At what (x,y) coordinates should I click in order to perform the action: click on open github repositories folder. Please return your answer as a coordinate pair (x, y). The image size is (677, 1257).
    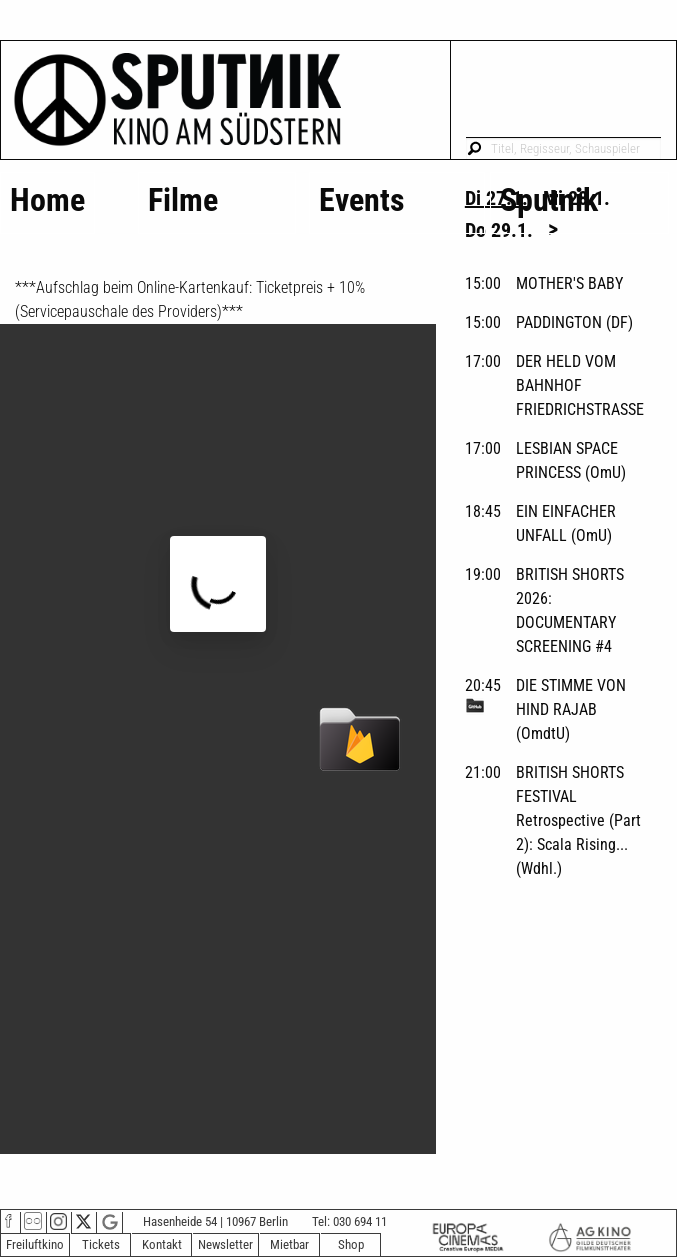
    Looking at the image, I should click on (475, 706).